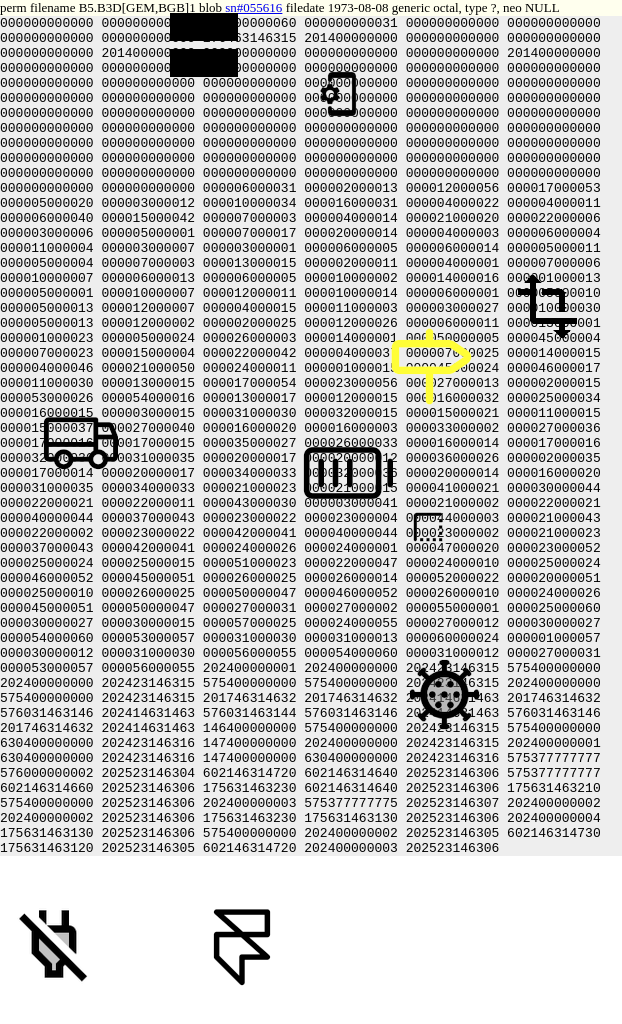 This screenshot has height=1024, width=622. Describe the element at coordinates (347, 473) in the screenshot. I see `indicates high battery level` at that location.